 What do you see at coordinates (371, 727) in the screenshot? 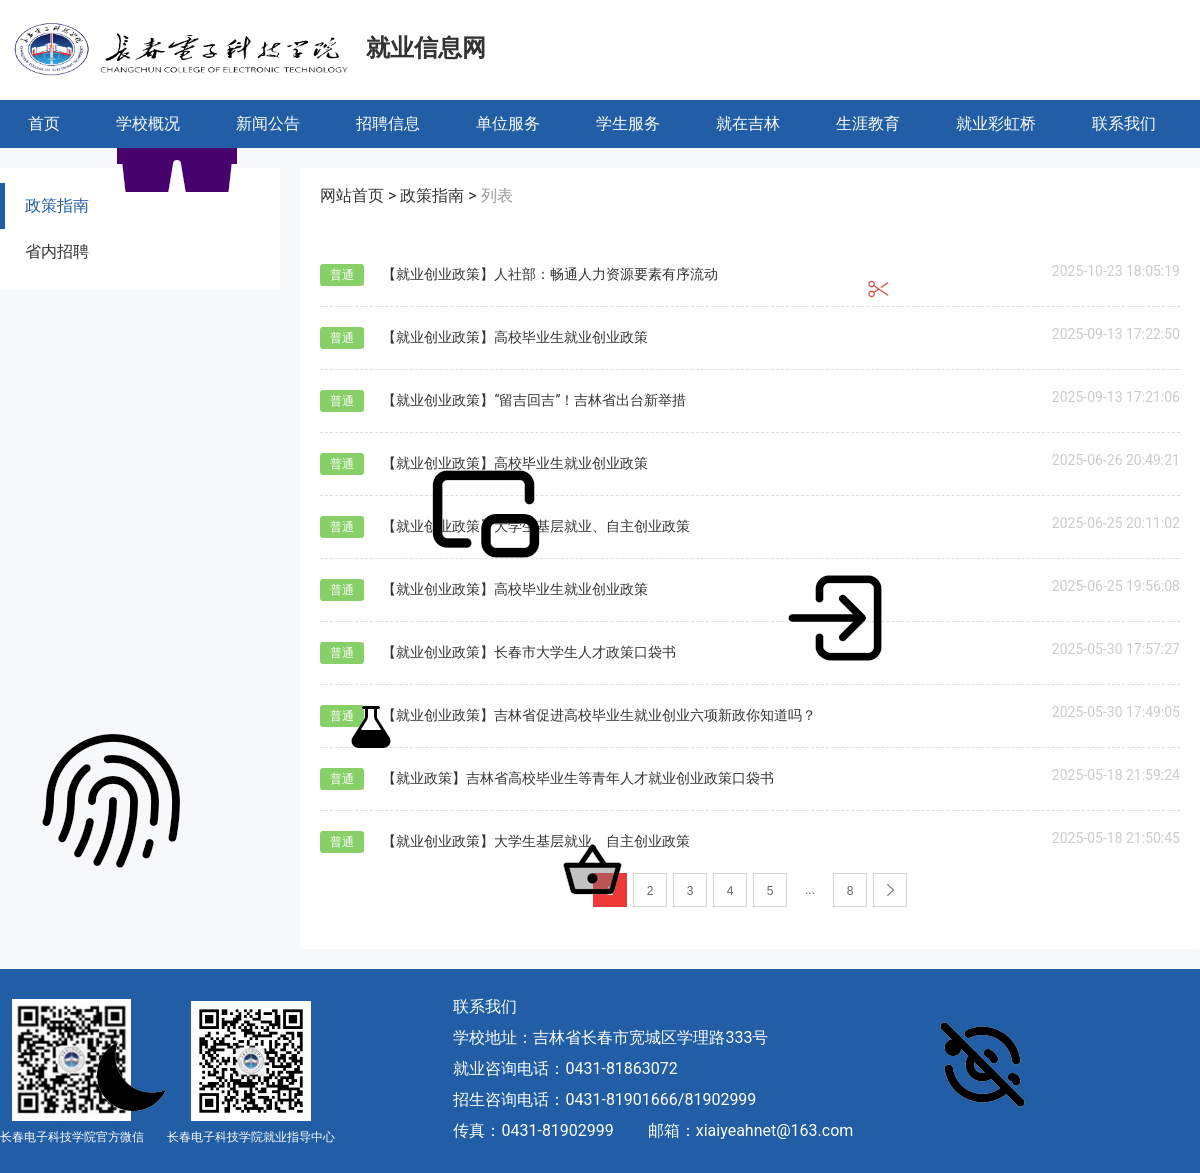
I see `access lab or experimental features` at bounding box center [371, 727].